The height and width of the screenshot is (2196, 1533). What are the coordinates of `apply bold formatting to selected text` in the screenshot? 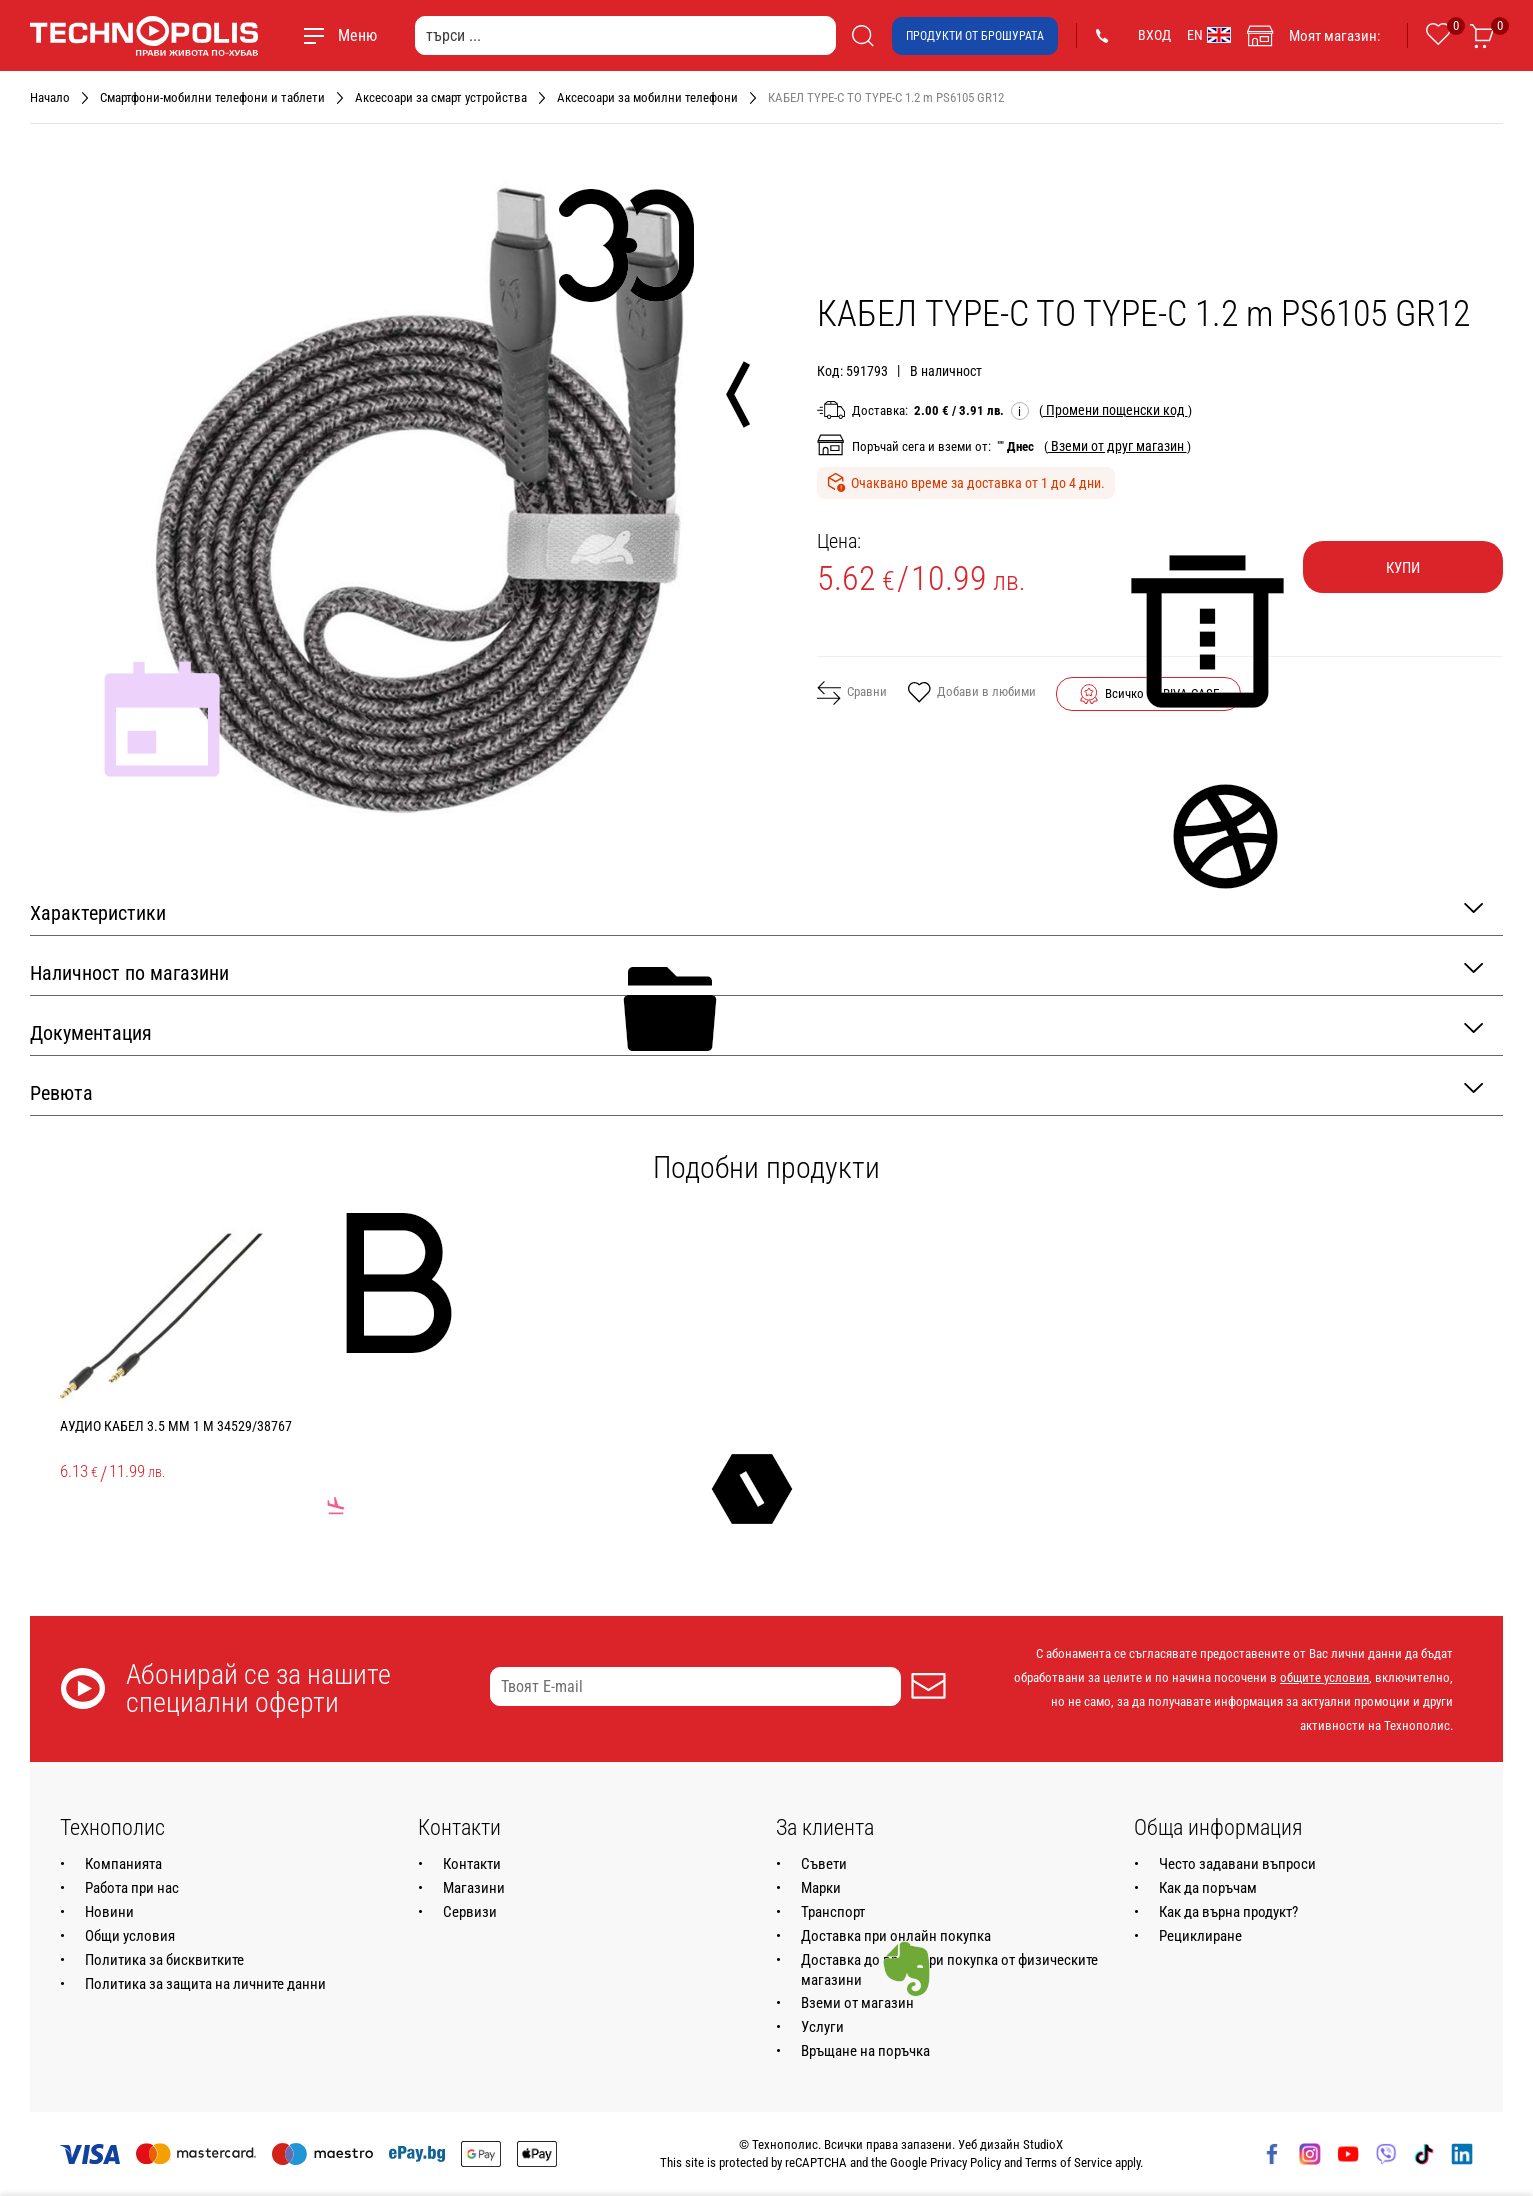 It's located at (399, 1283).